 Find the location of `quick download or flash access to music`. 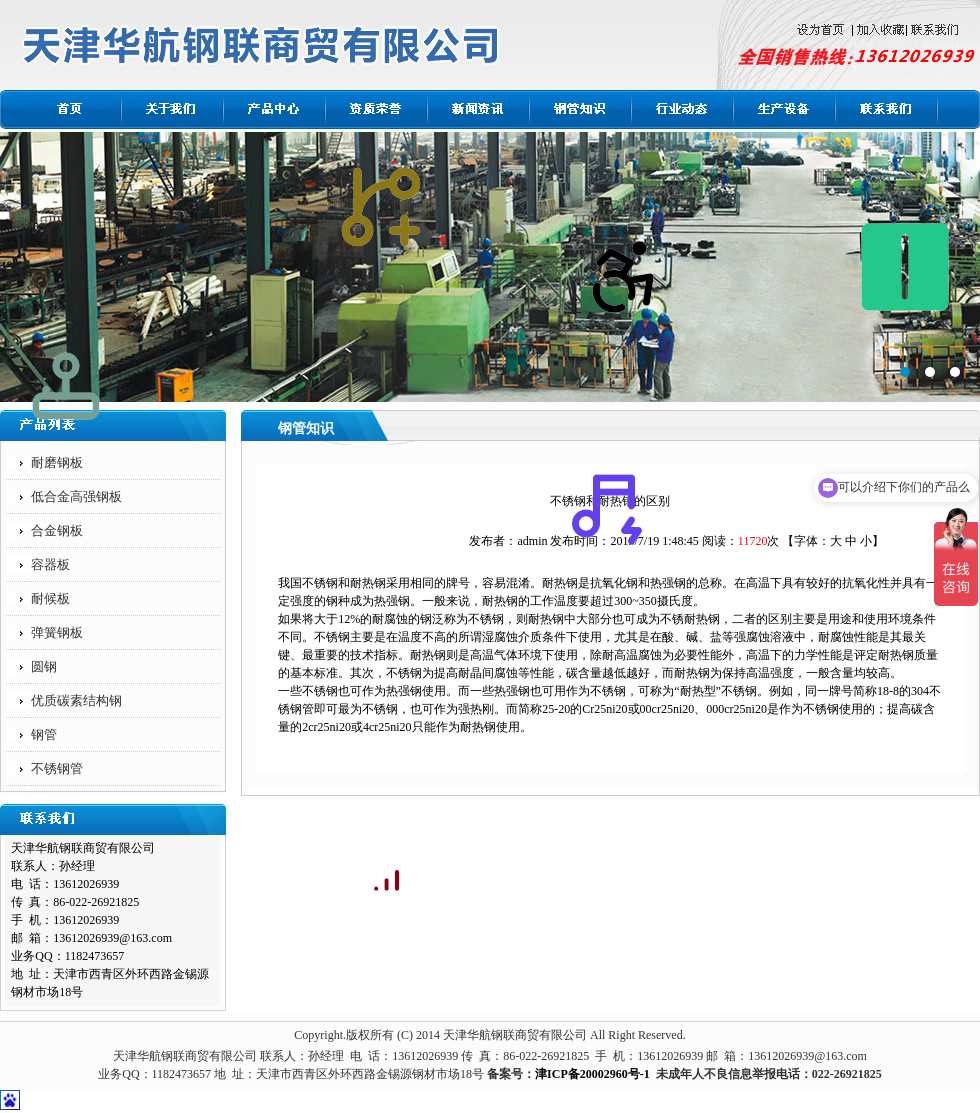

quick download or flash access to music is located at coordinates (607, 506).